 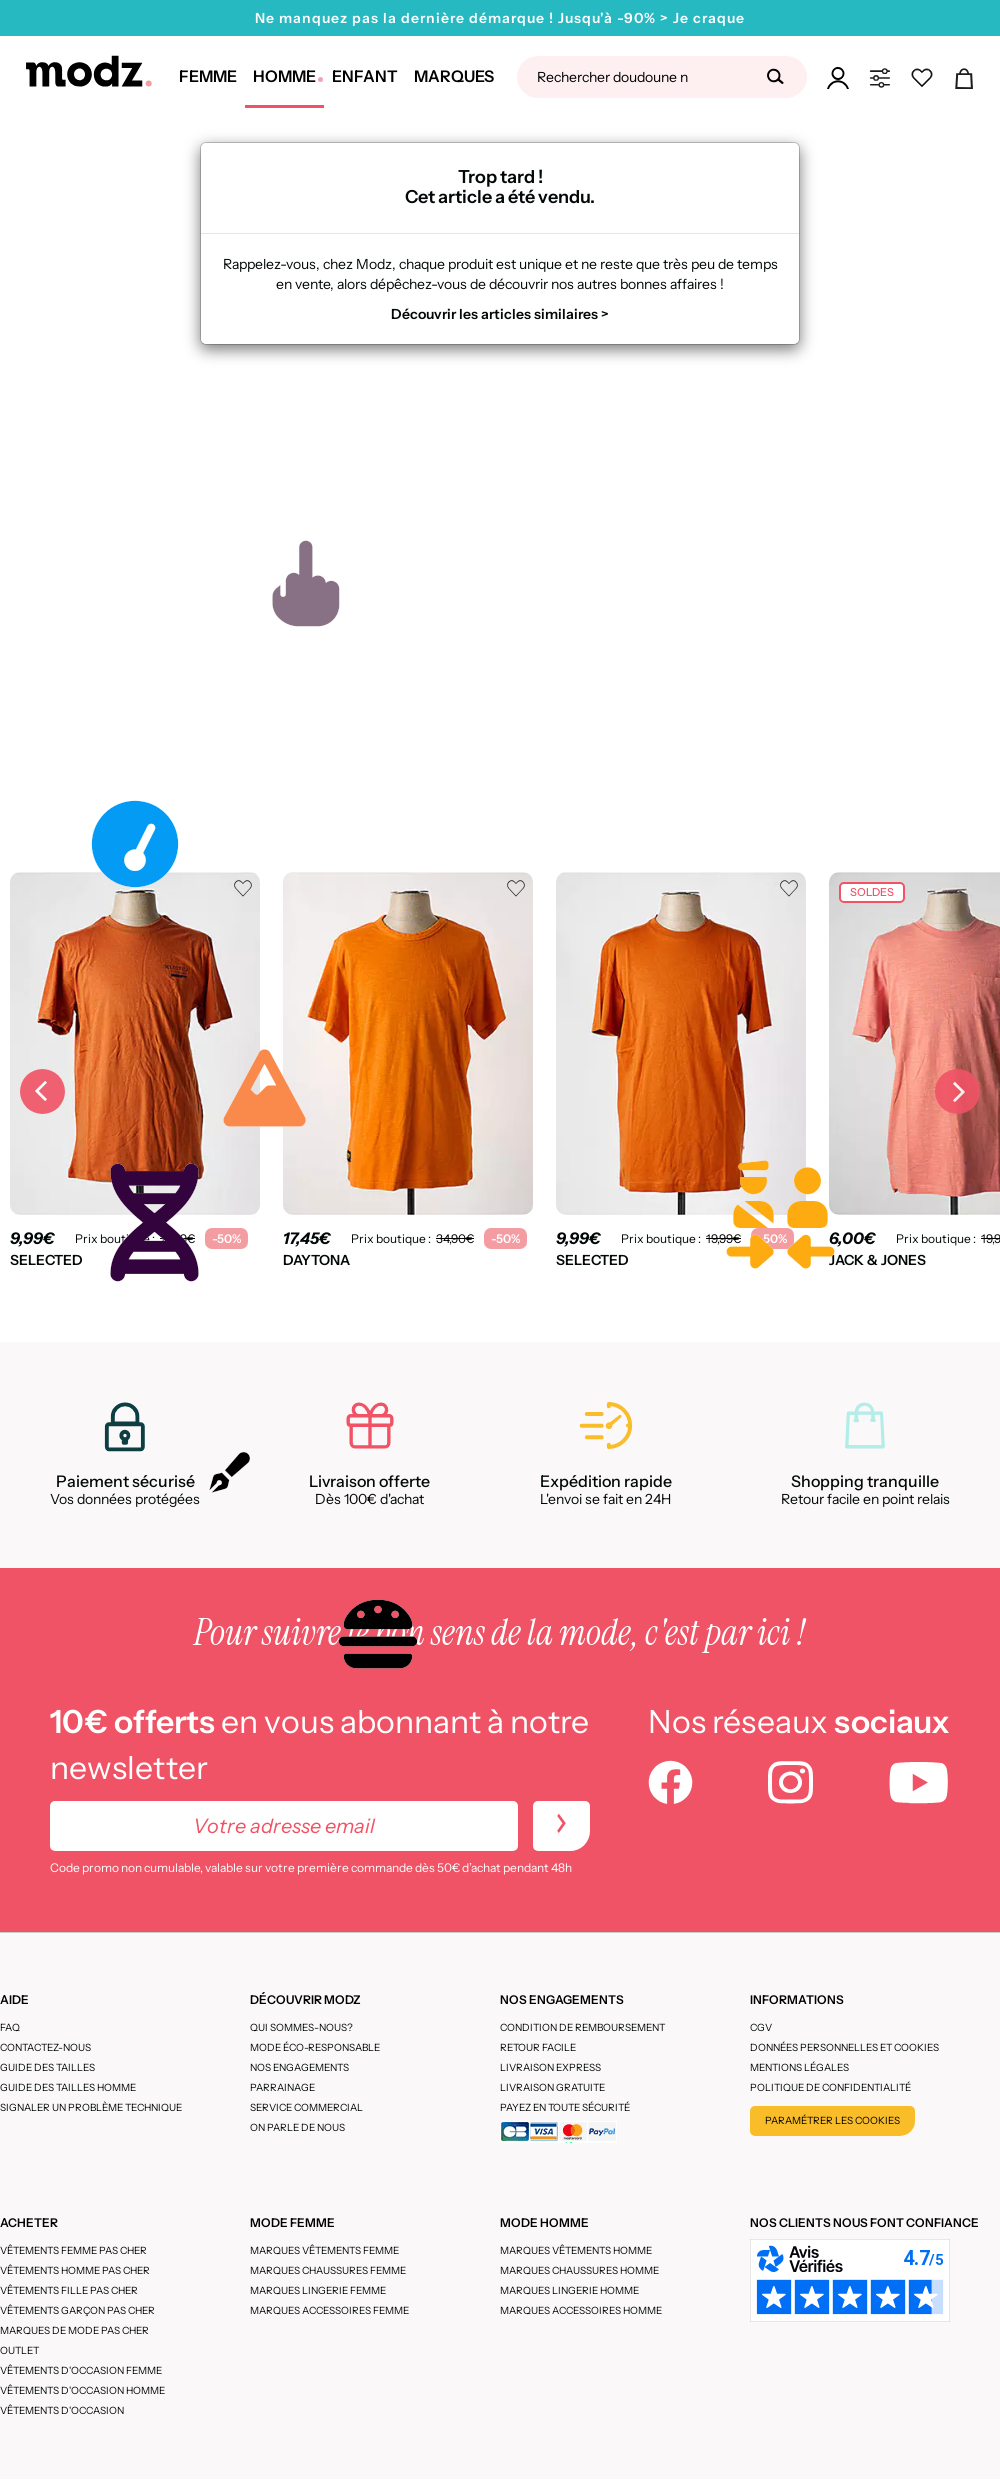 I want to click on access genetics or DNA-related features, so click(x=154, y=1222).